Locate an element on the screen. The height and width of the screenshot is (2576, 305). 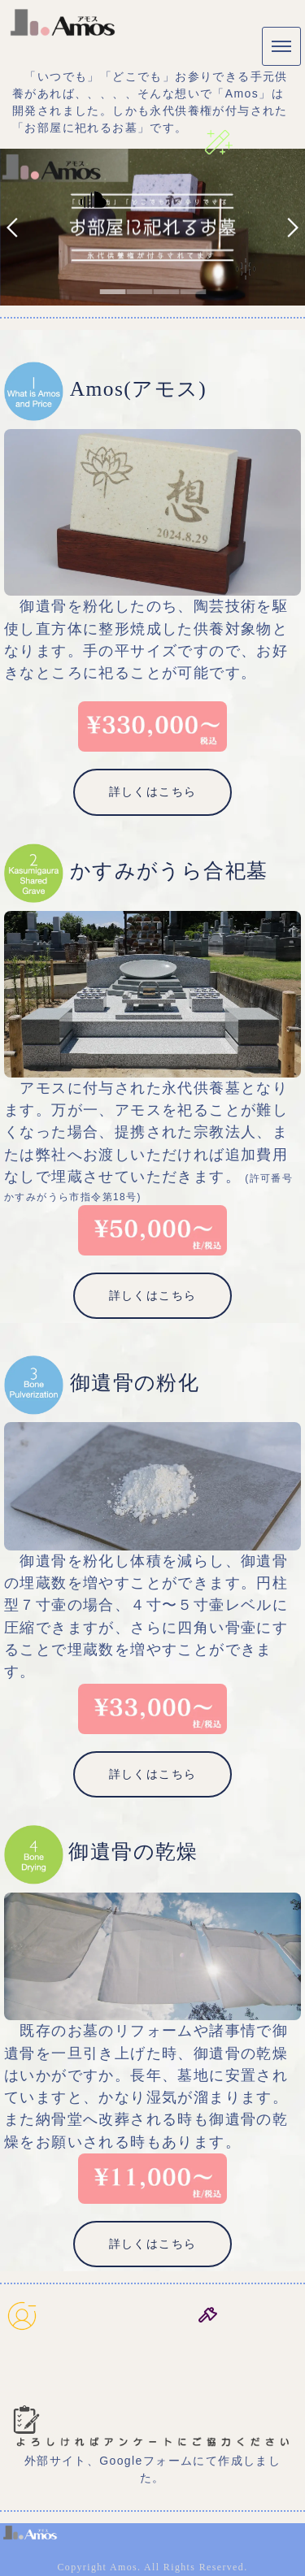
remove a user from your contacts is located at coordinates (22, 2316).